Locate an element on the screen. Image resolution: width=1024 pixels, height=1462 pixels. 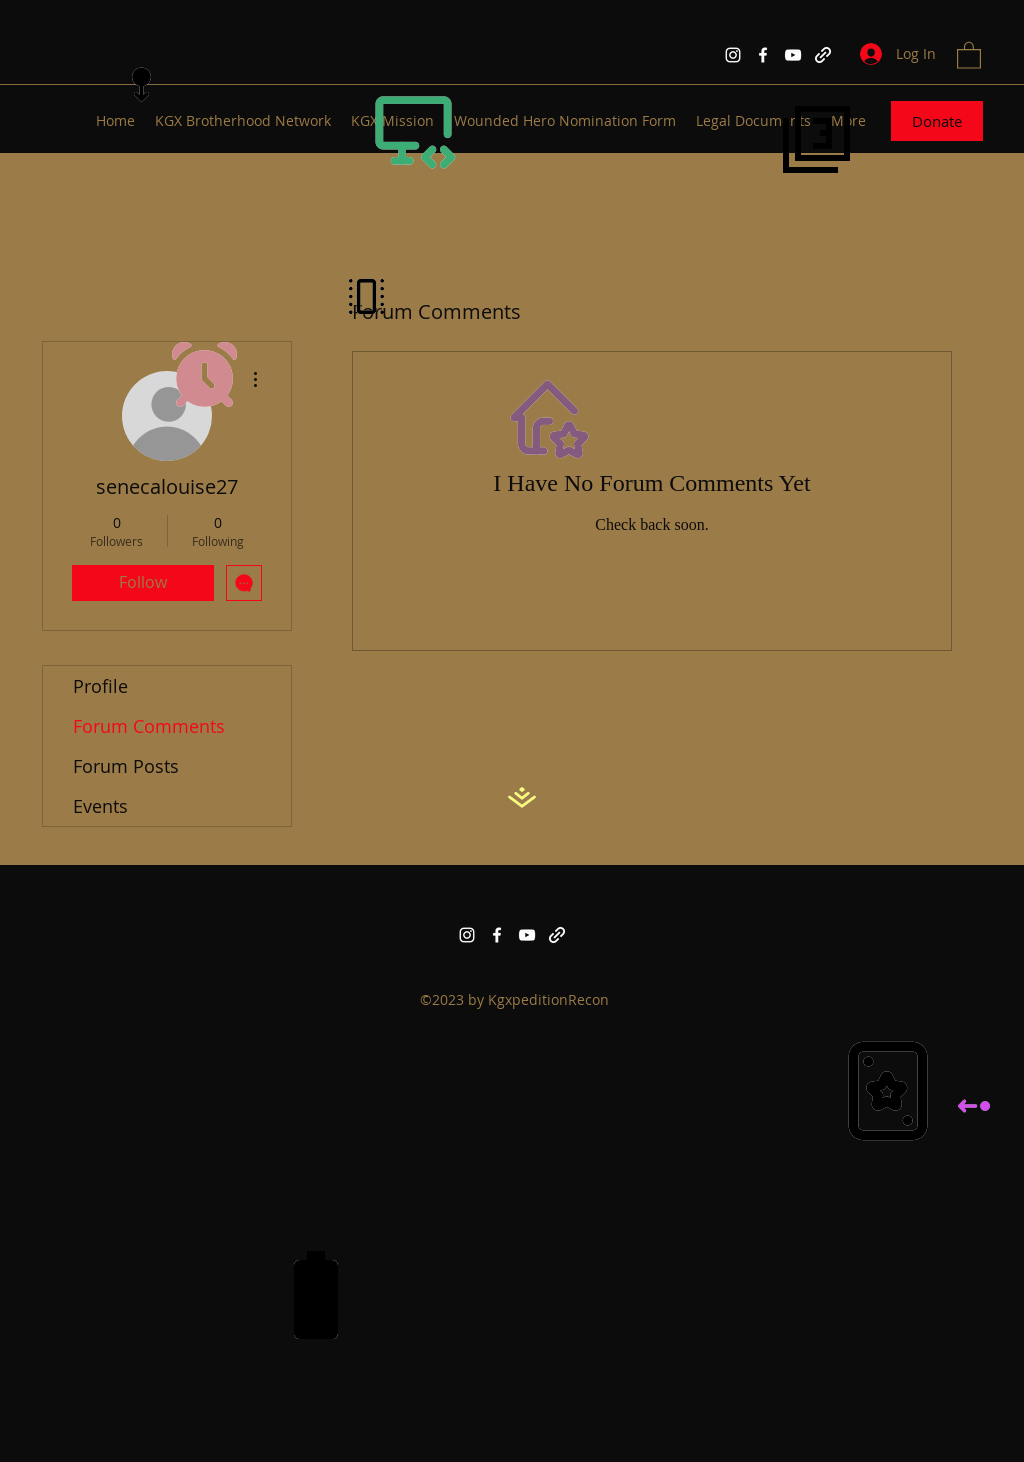
view starred or favorite card in a card game is located at coordinates (888, 1091).